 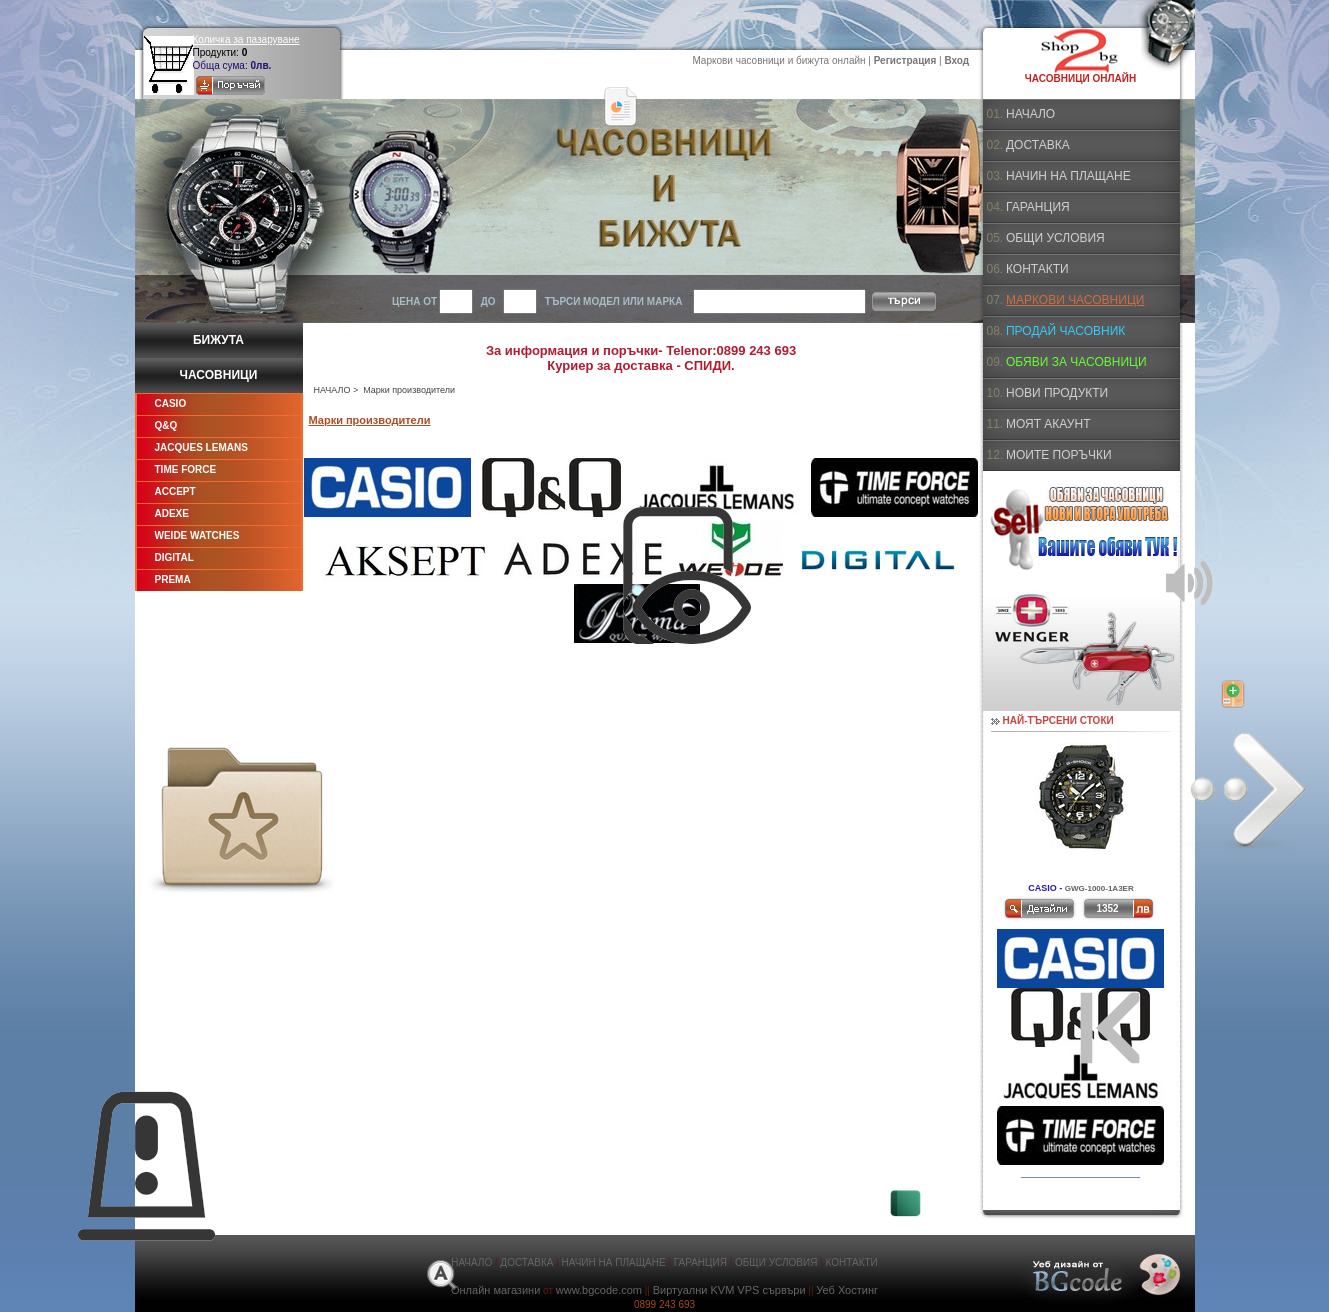 I want to click on open a presentation file, so click(x=620, y=106).